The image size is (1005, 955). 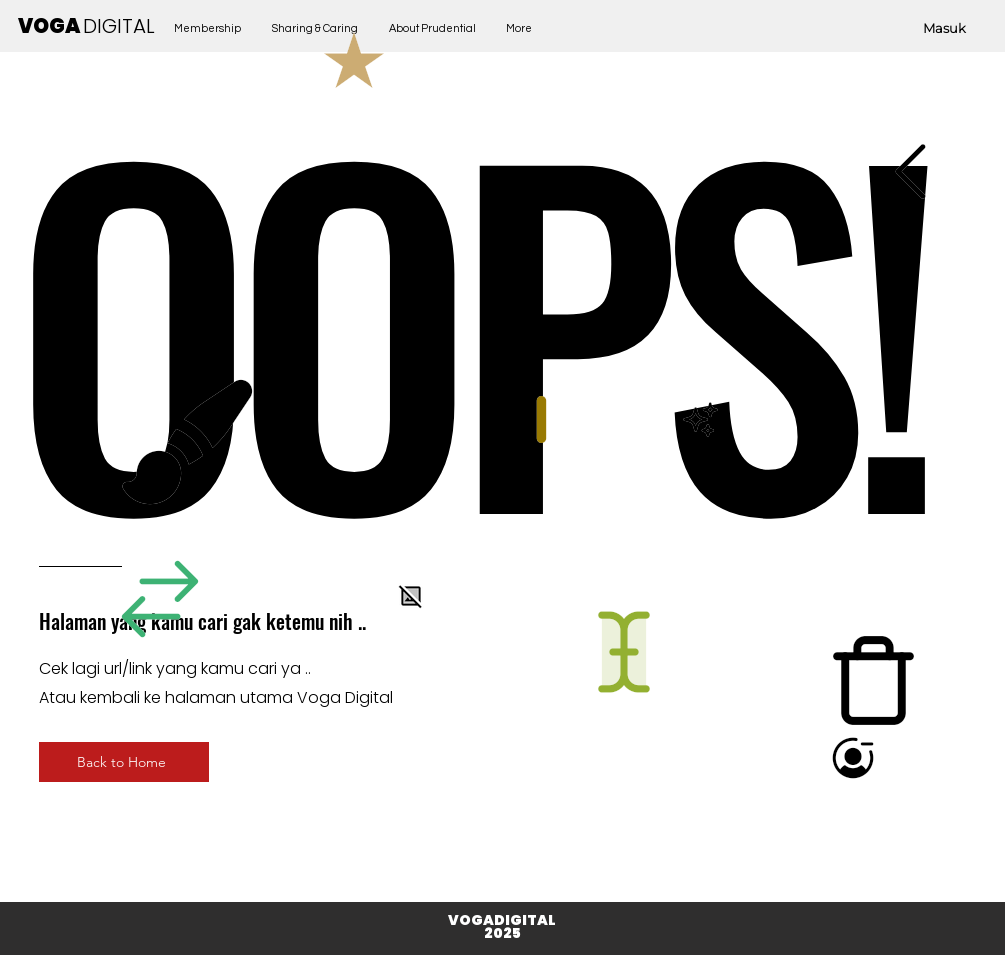 What do you see at coordinates (700, 419) in the screenshot?
I see `indicates new or AI-generated content` at bounding box center [700, 419].